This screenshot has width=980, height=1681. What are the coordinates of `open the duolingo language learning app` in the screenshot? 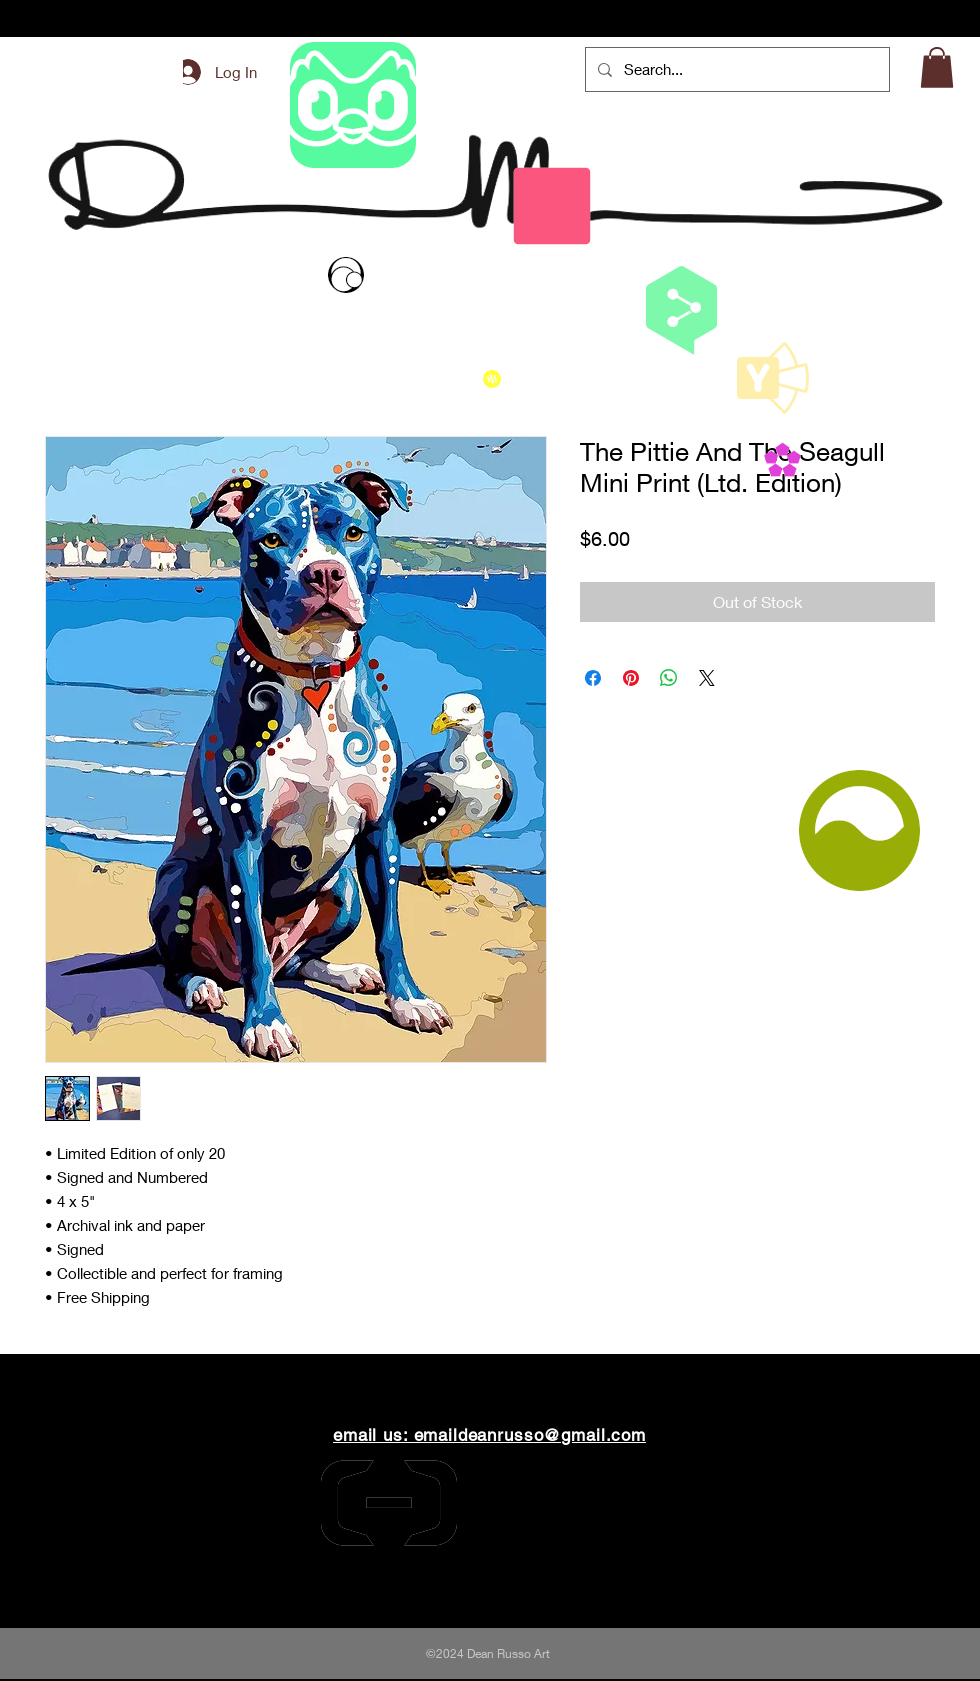 It's located at (353, 105).